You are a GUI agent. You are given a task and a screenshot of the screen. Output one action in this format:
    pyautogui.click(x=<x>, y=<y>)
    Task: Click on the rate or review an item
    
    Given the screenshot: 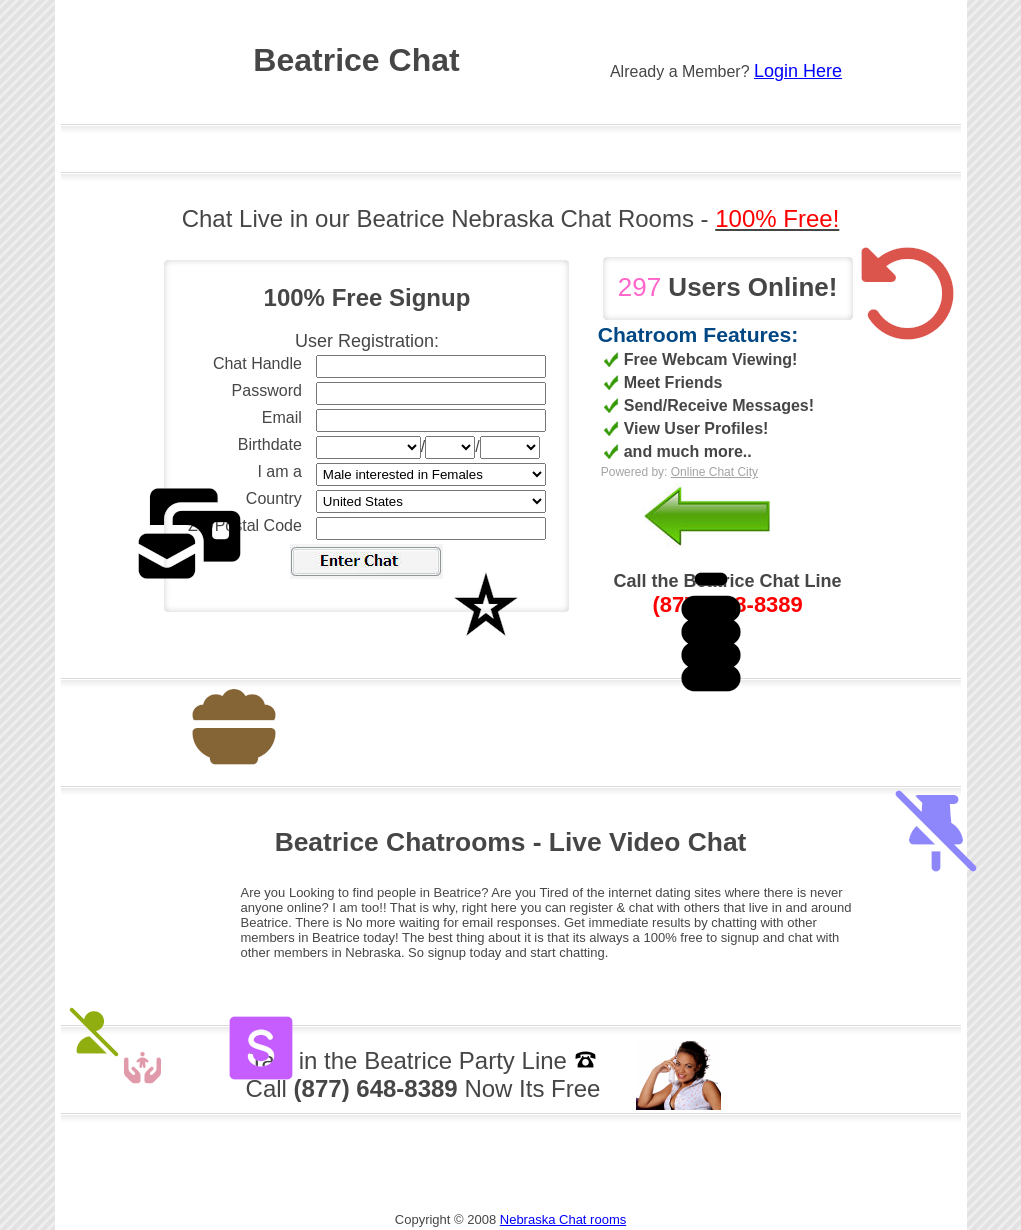 What is the action you would take?
    pyautogui.click(x=486, y=604)
    